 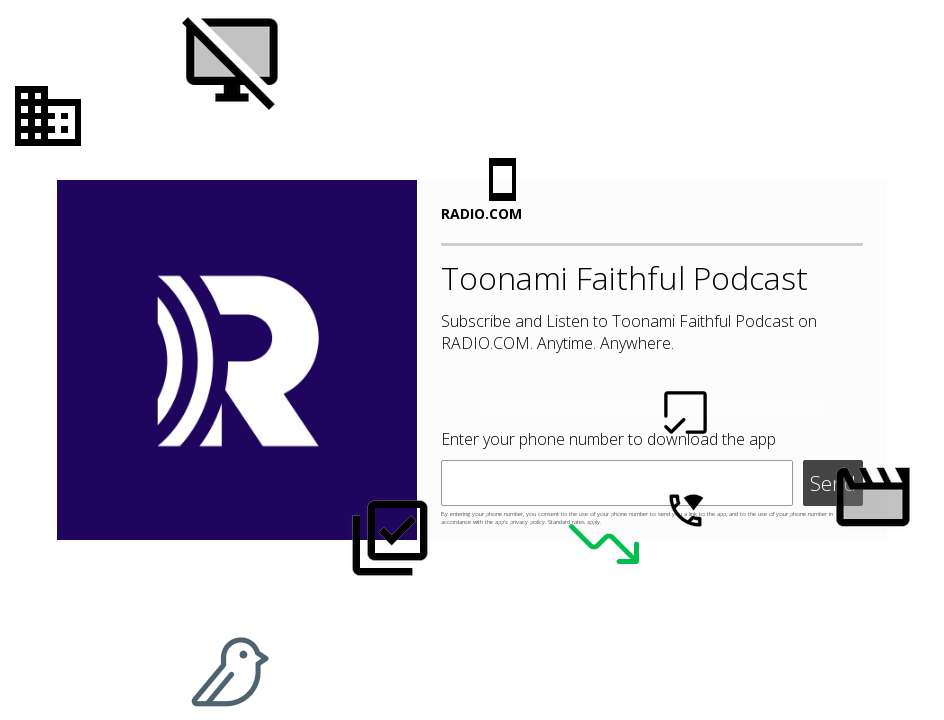 I want to click on enable wifi calling feature, so click(x=685, y=510).